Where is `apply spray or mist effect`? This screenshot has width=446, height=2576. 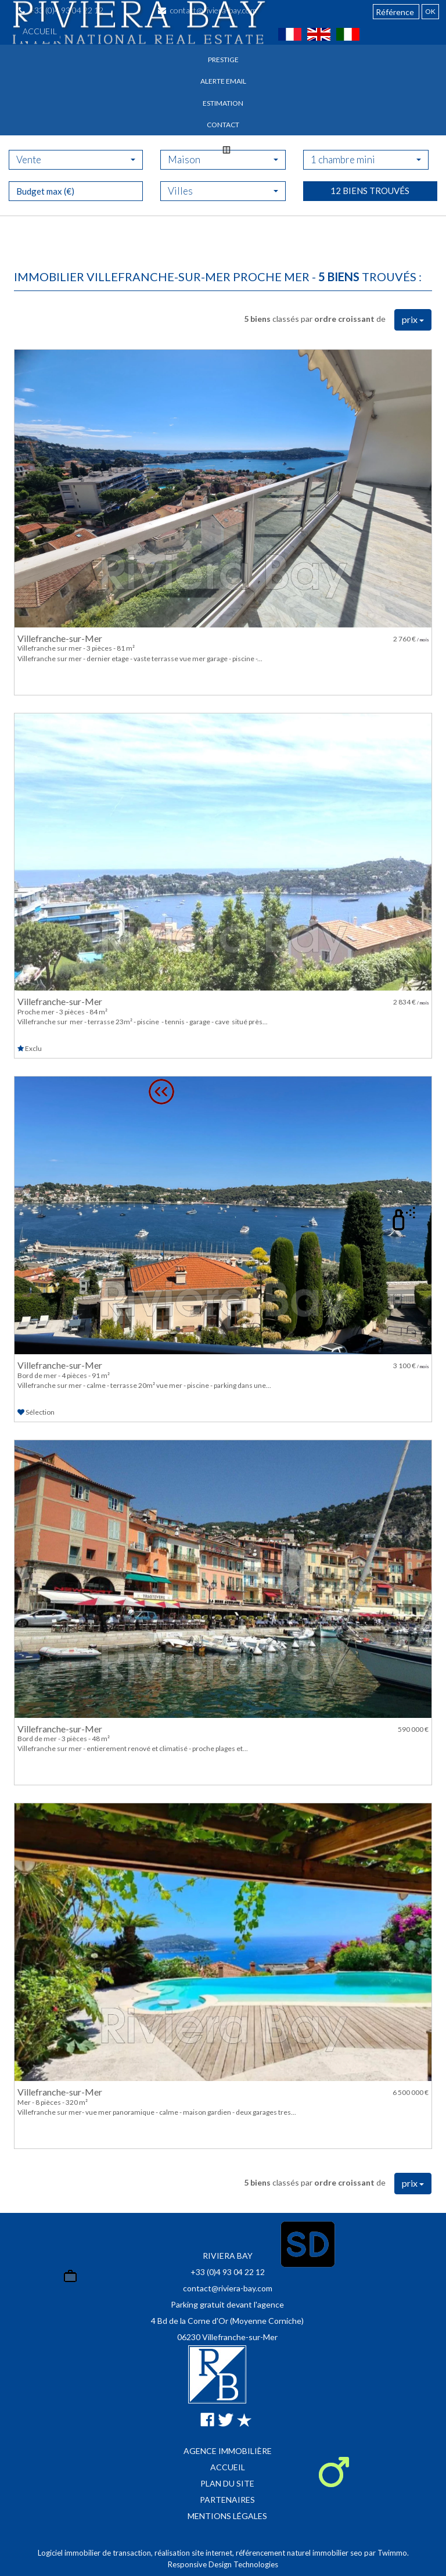 apply spray or mist effect is located at coordinates (403, 1218).